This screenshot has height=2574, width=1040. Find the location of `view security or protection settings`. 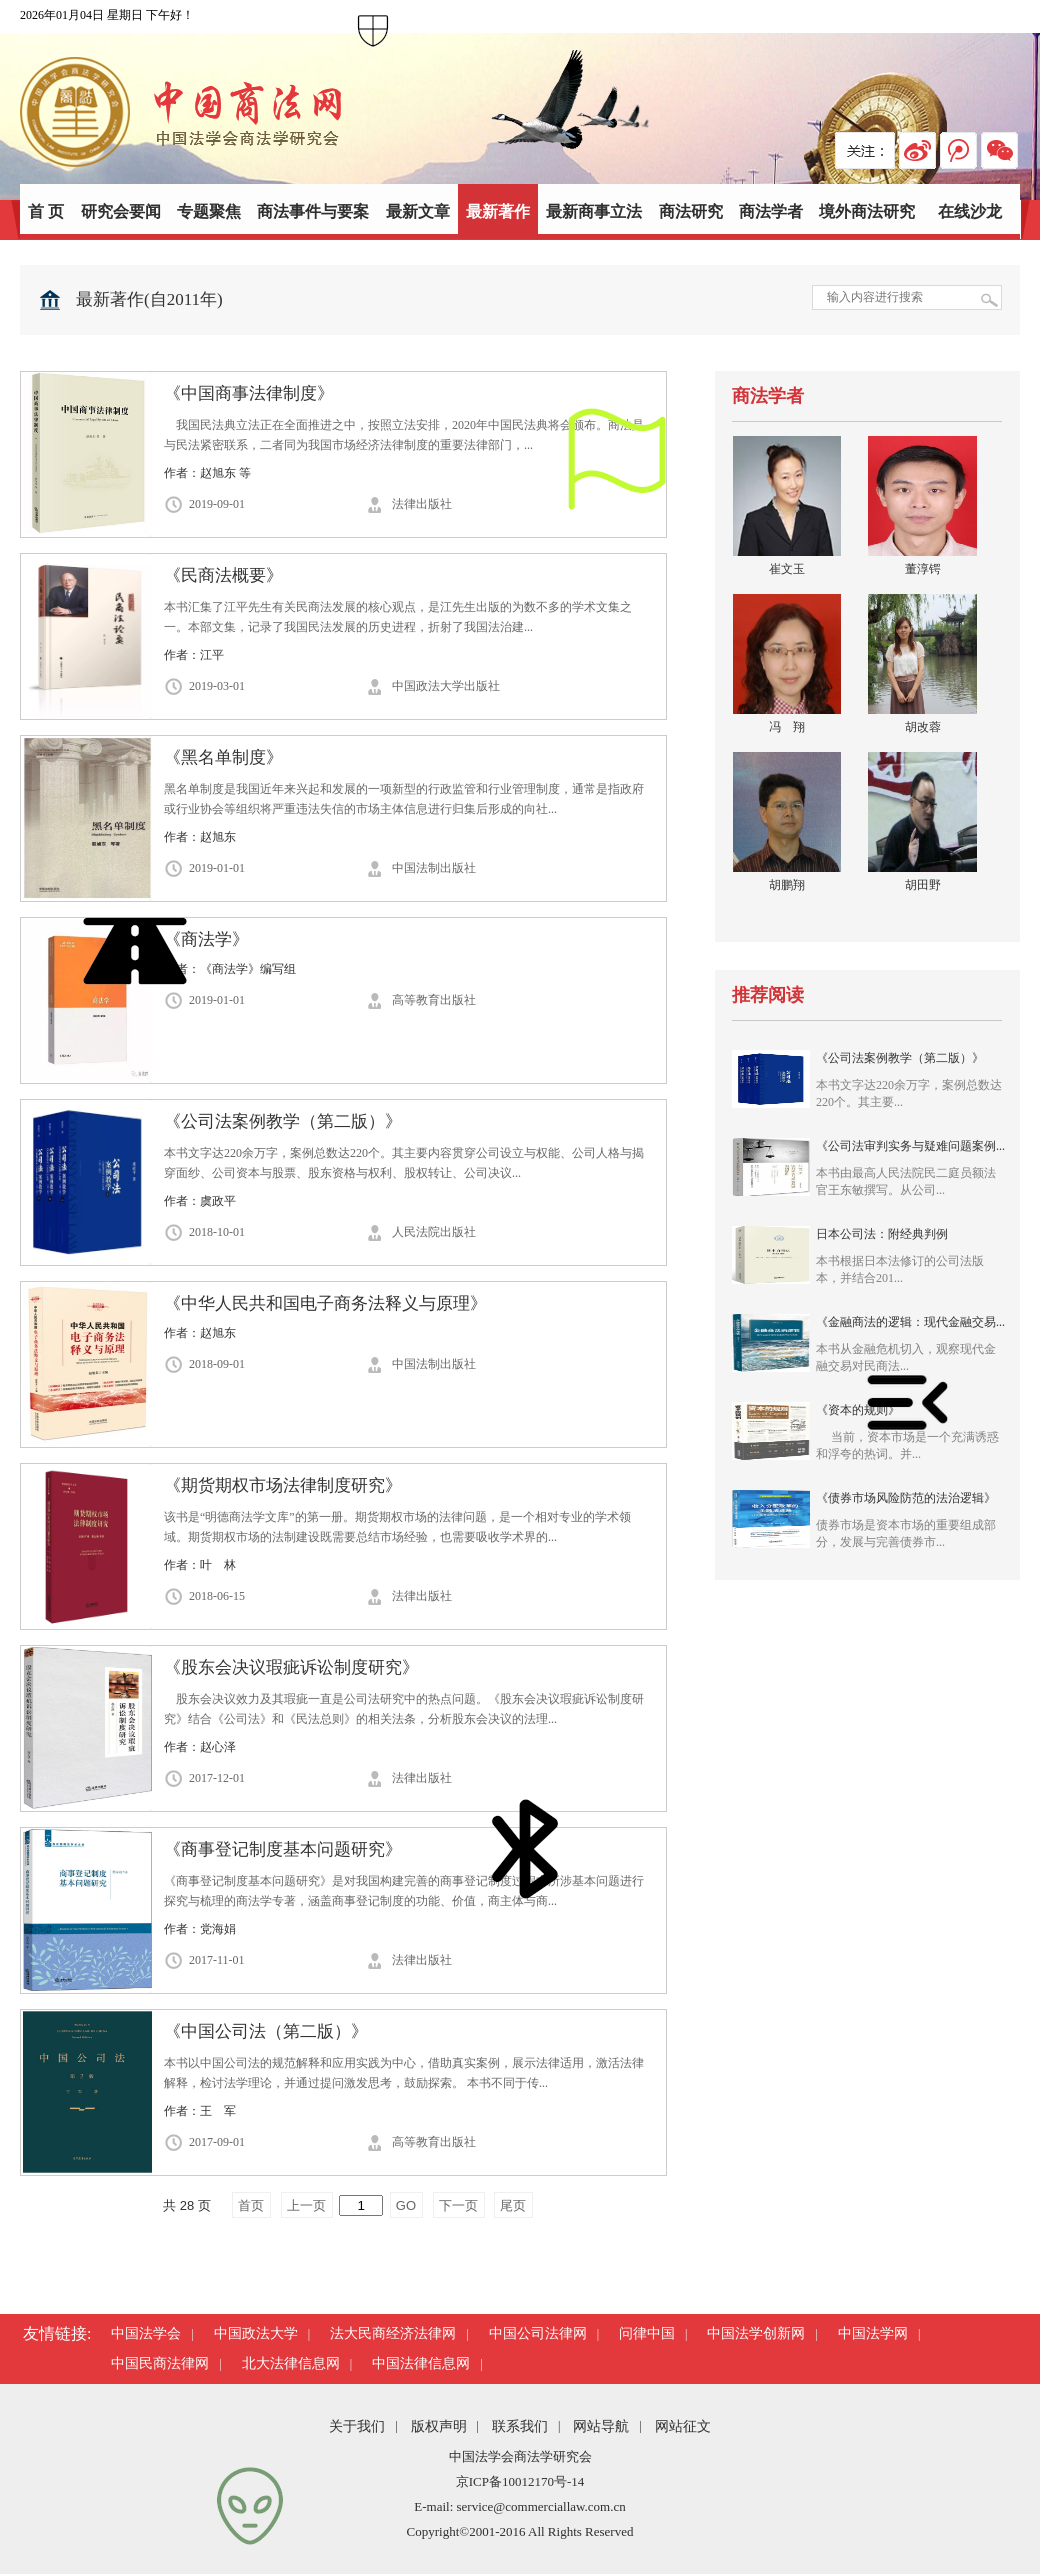

view security or protection settings is located at coordinates (373, 29).